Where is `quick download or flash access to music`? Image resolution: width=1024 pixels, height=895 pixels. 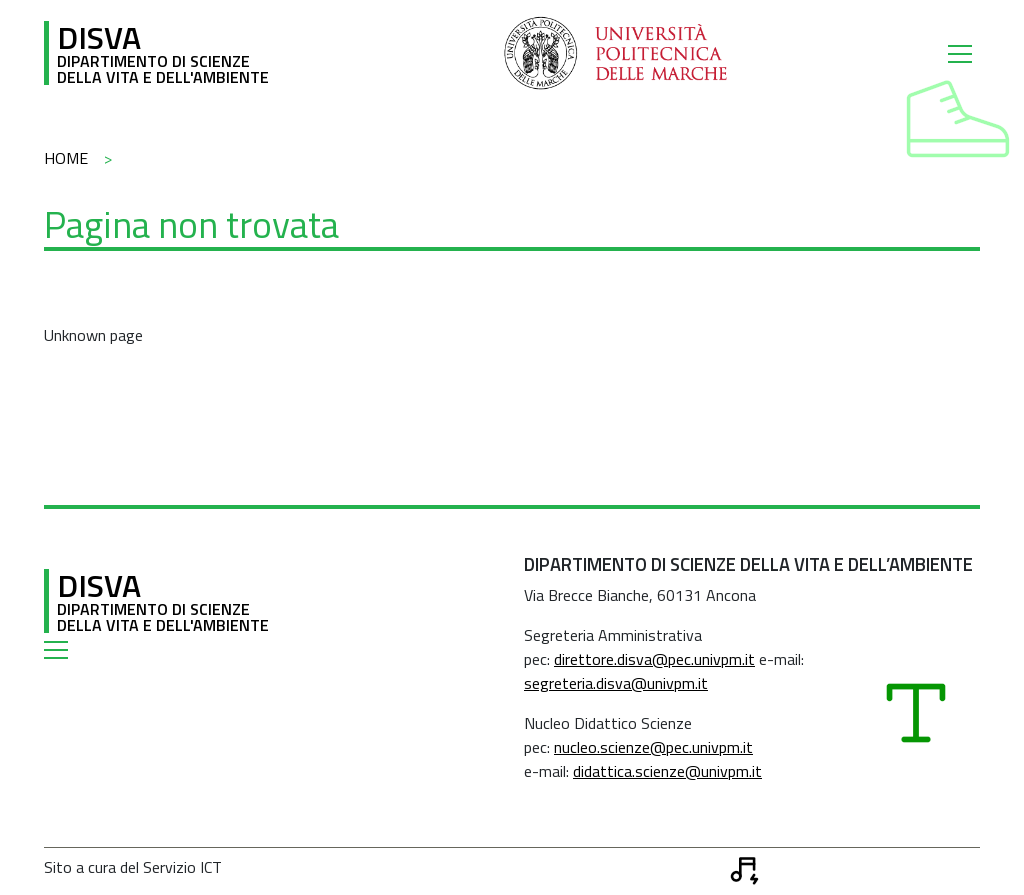
quick download or flash access to music is located at coordinates (744, 869).